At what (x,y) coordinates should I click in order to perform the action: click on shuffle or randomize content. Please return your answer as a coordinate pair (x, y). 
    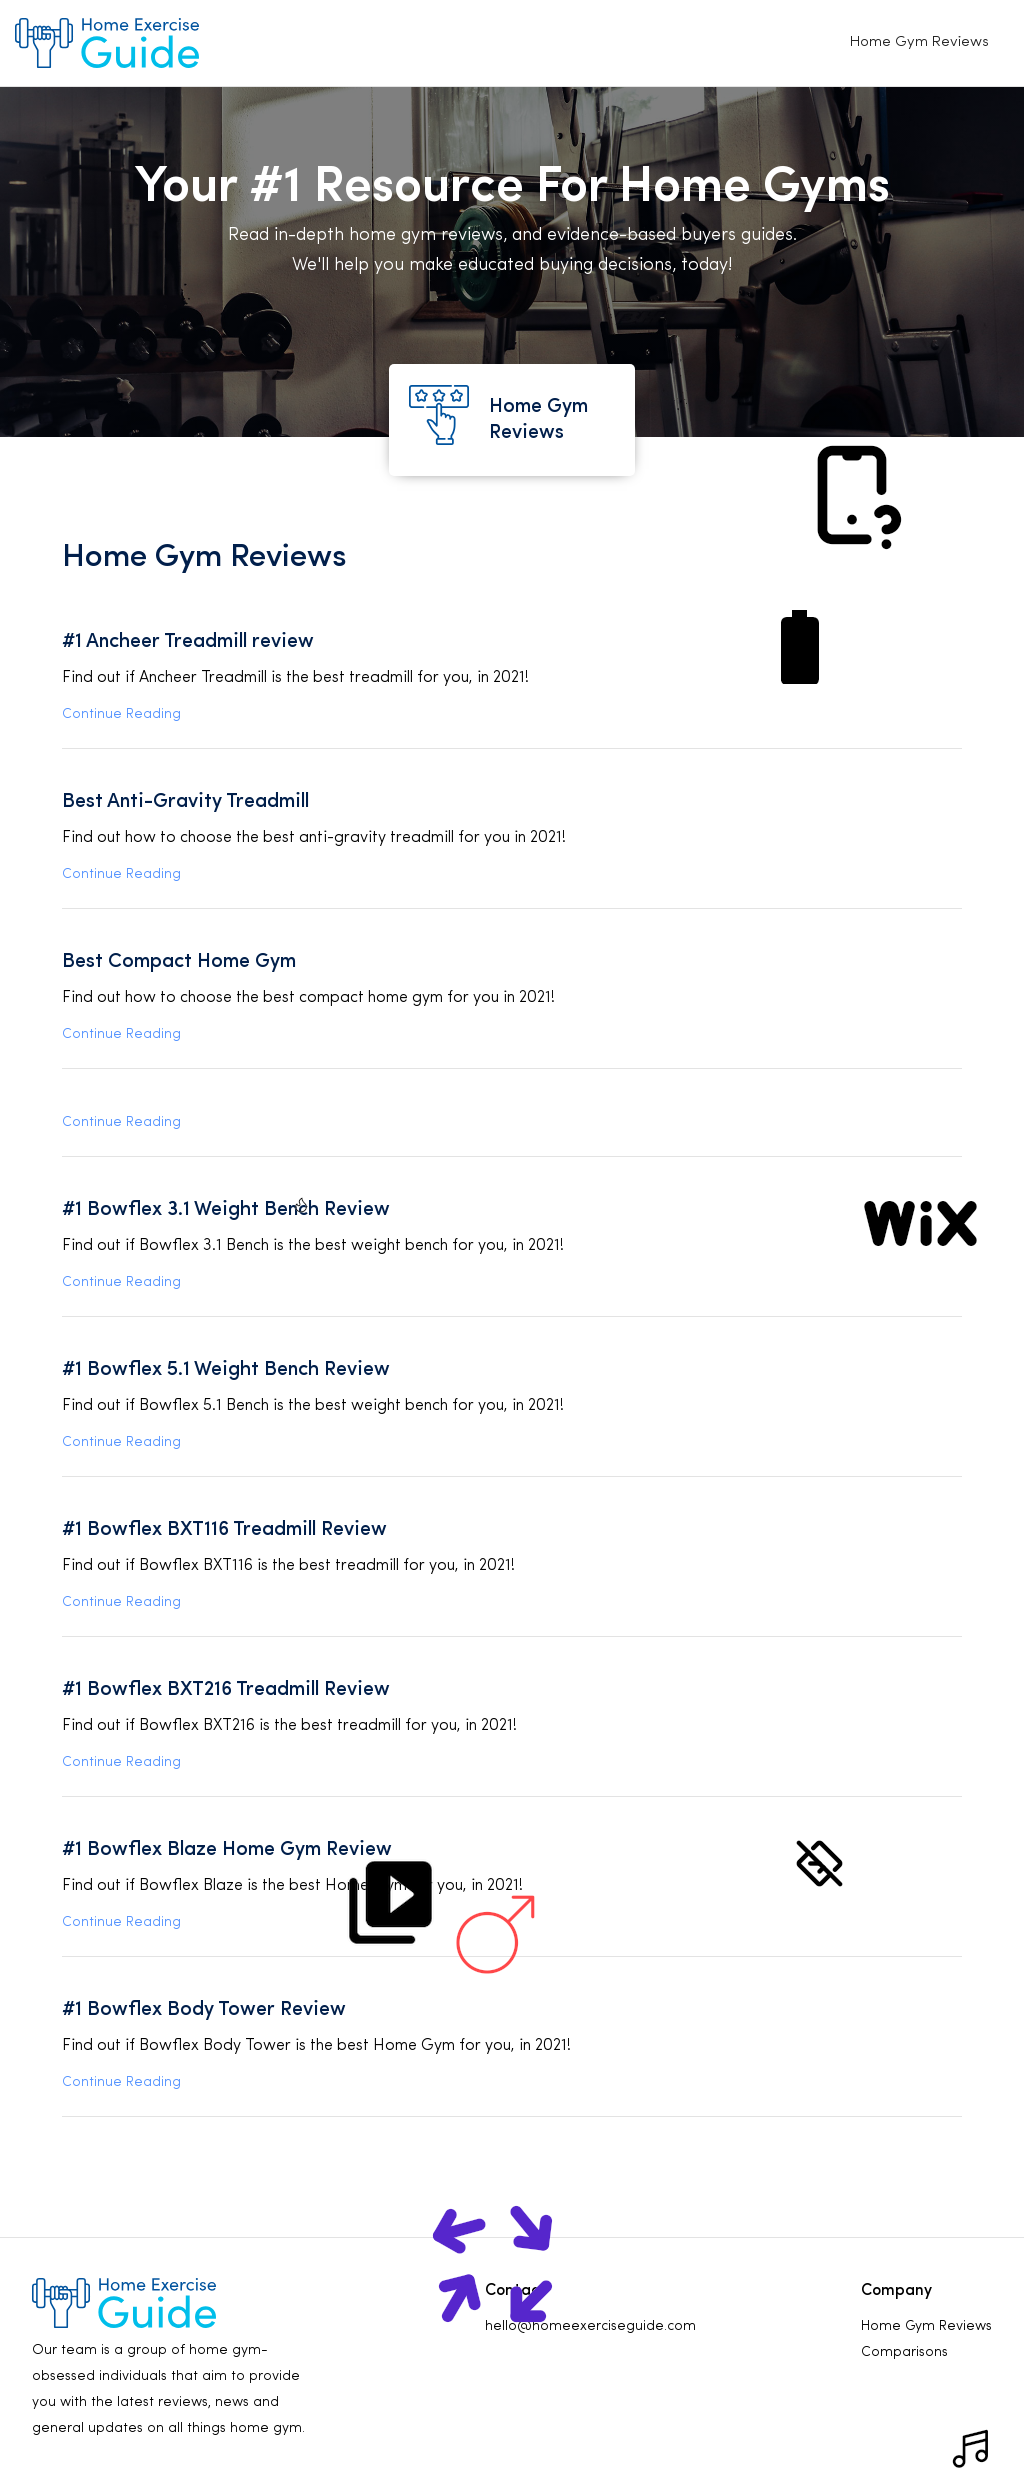
    Looking at the image, I should click on (492, 2262).